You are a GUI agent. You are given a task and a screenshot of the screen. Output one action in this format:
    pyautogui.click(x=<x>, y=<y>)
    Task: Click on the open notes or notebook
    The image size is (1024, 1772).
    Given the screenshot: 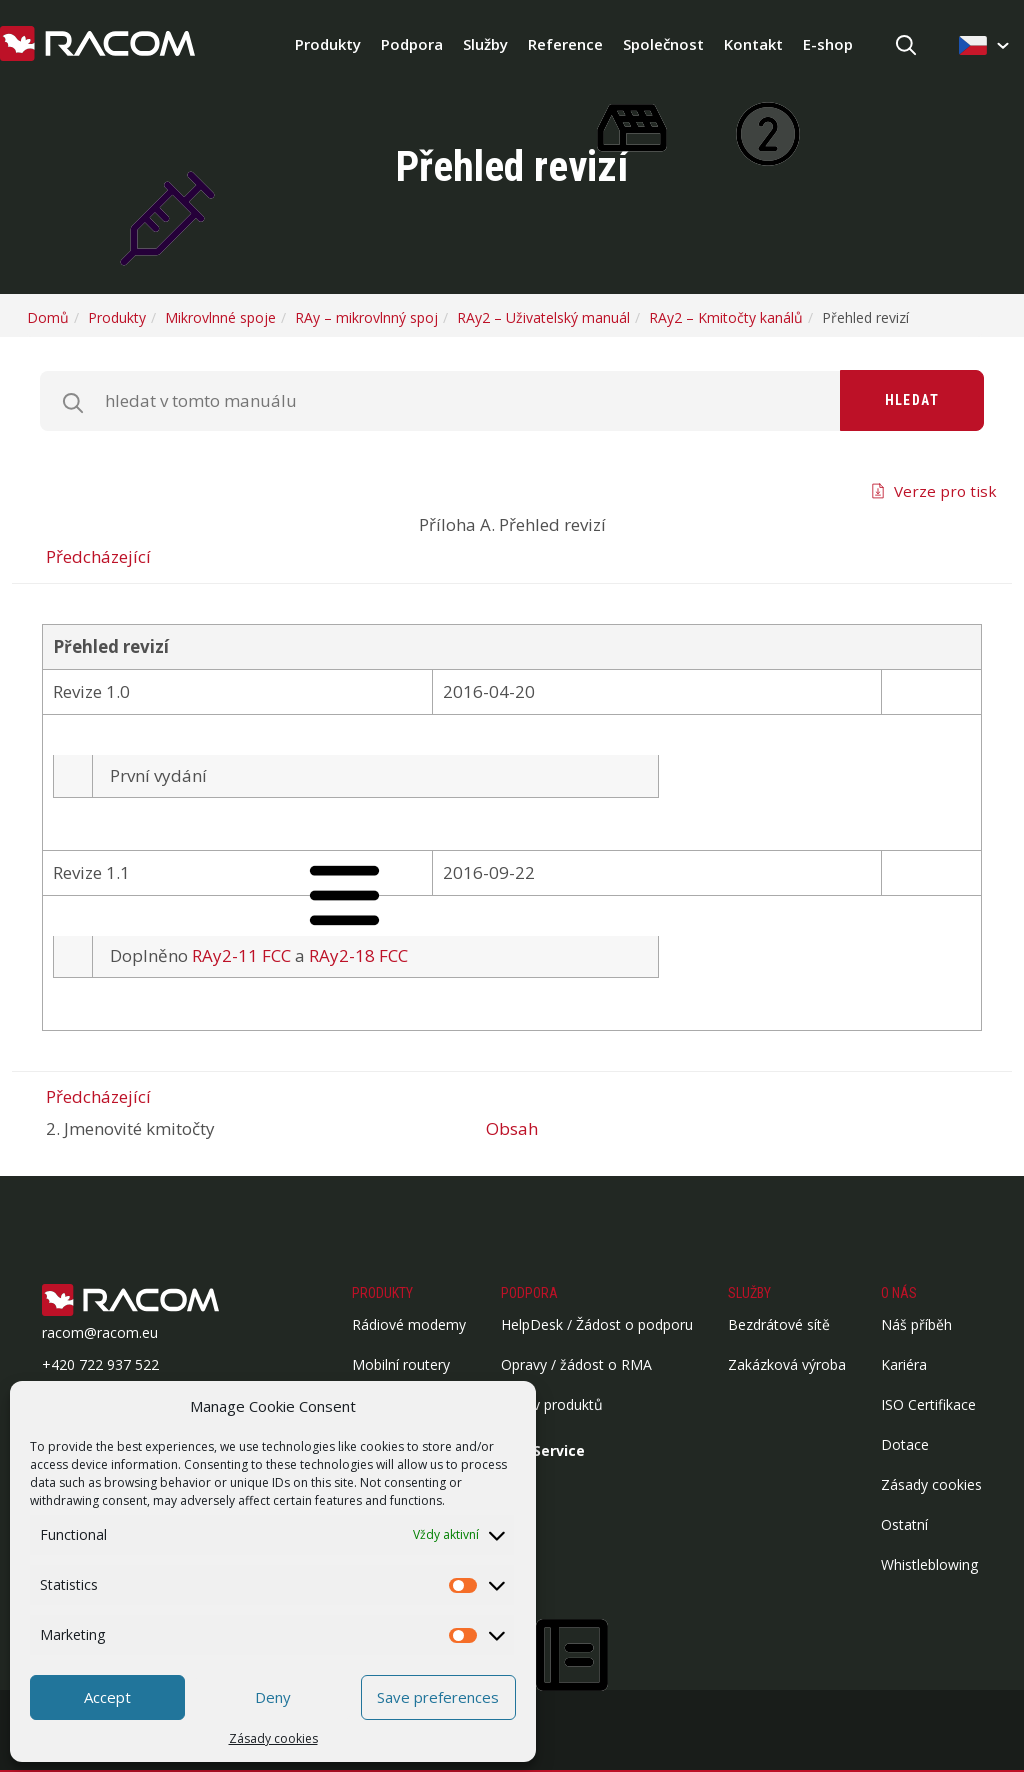 What is the action you would take?
    pyautogui.click(x=572, y=1655)
    